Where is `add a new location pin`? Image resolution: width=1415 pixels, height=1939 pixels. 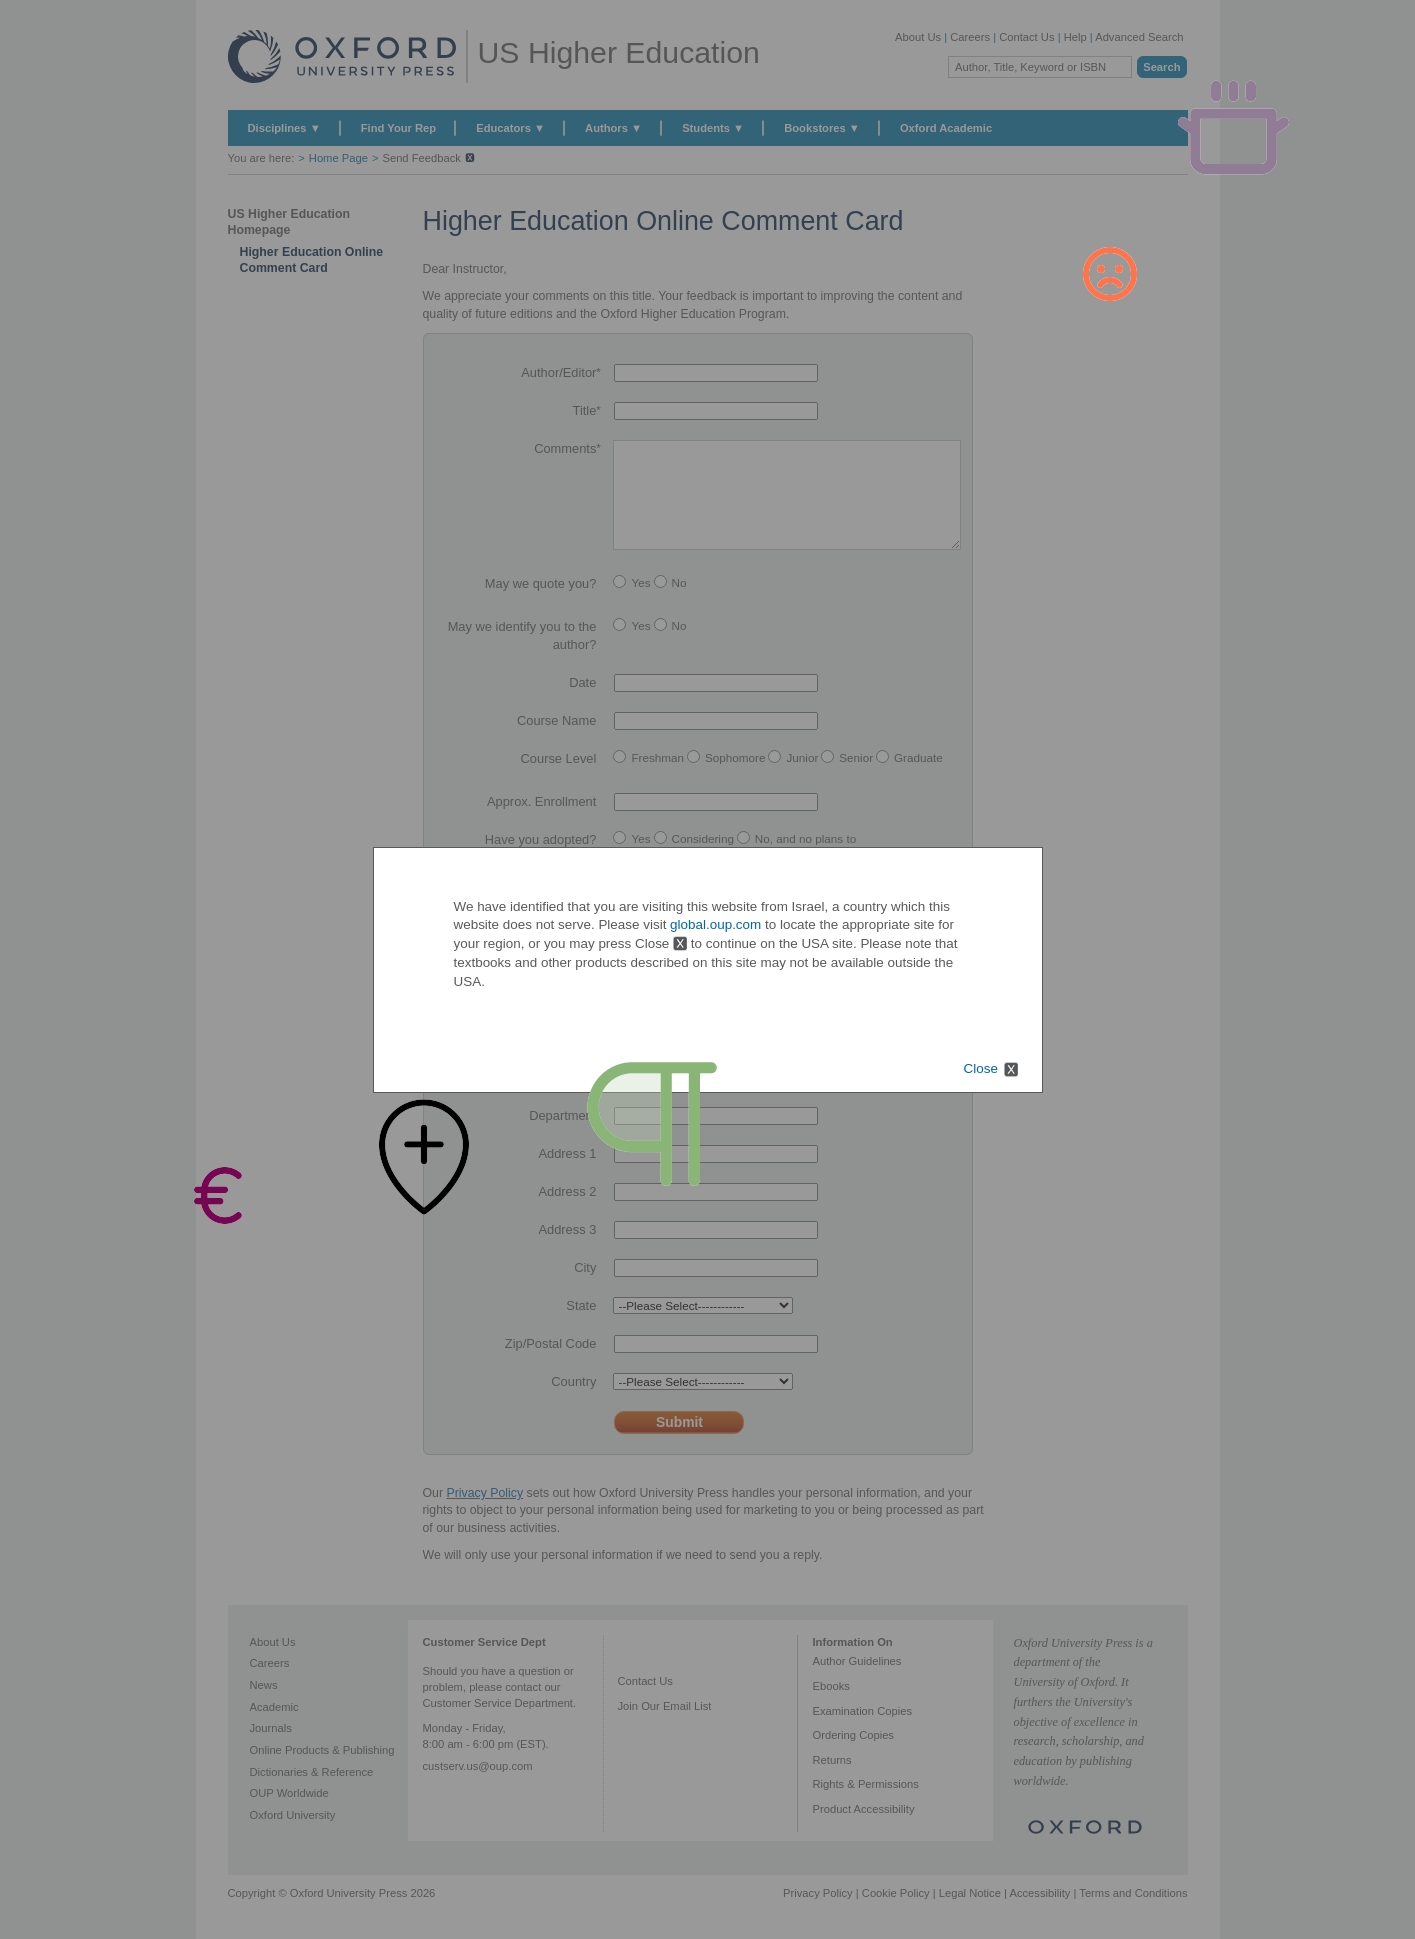
add a new location pin is located at coordinates (424, 1157).